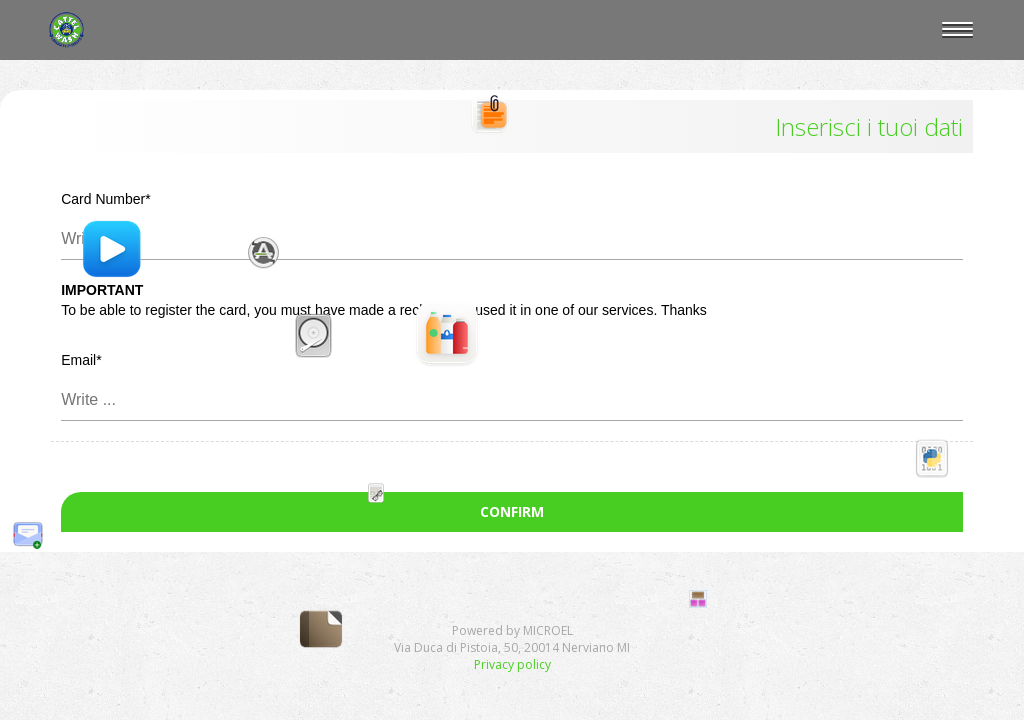 The width and height of the screenshot is (1024, 720). I want to click on open office productivity applications, so click(376, 493).